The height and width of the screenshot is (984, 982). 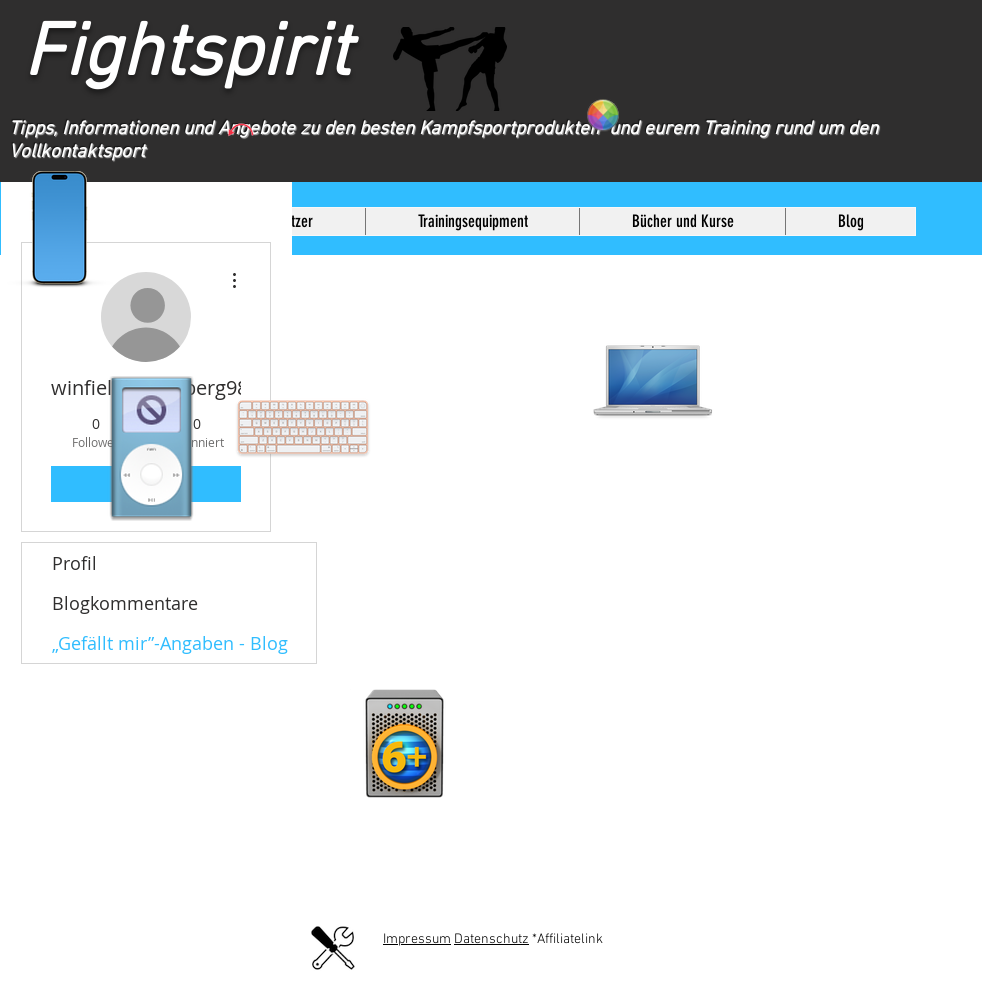 What do you see at coordinates (59, 229) in the screenshot?
I see `iPhone 14 Pro device icon` at bounding box center [59, 229].